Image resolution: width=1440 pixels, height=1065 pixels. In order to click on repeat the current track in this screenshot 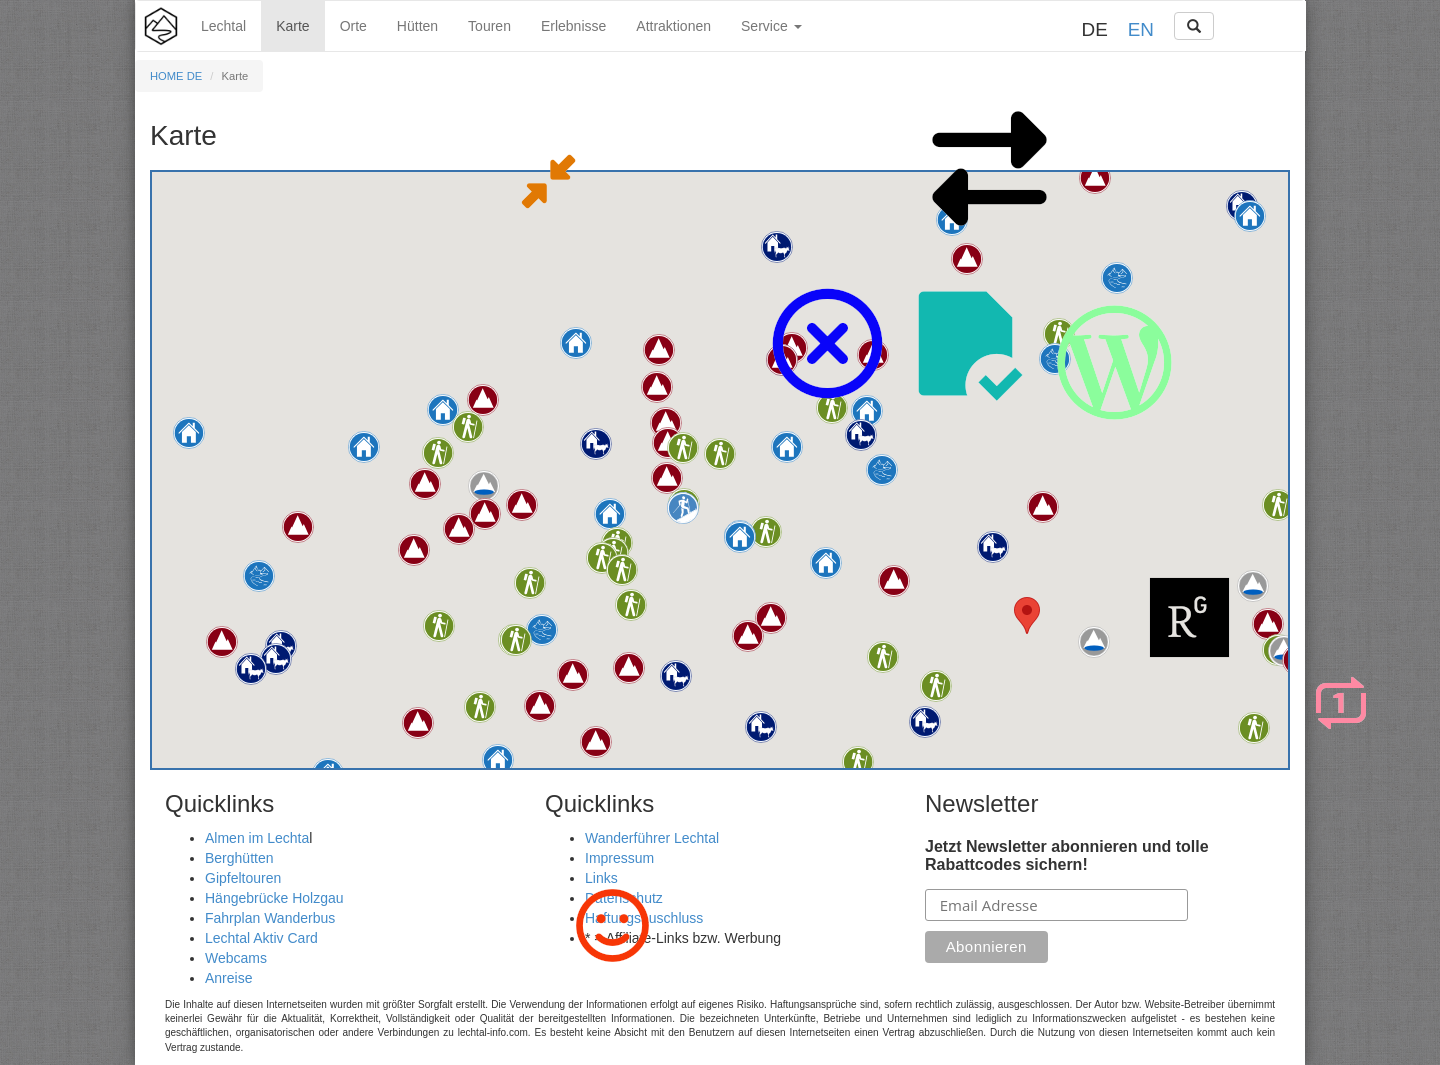, I will do `click(1341, 703)`.